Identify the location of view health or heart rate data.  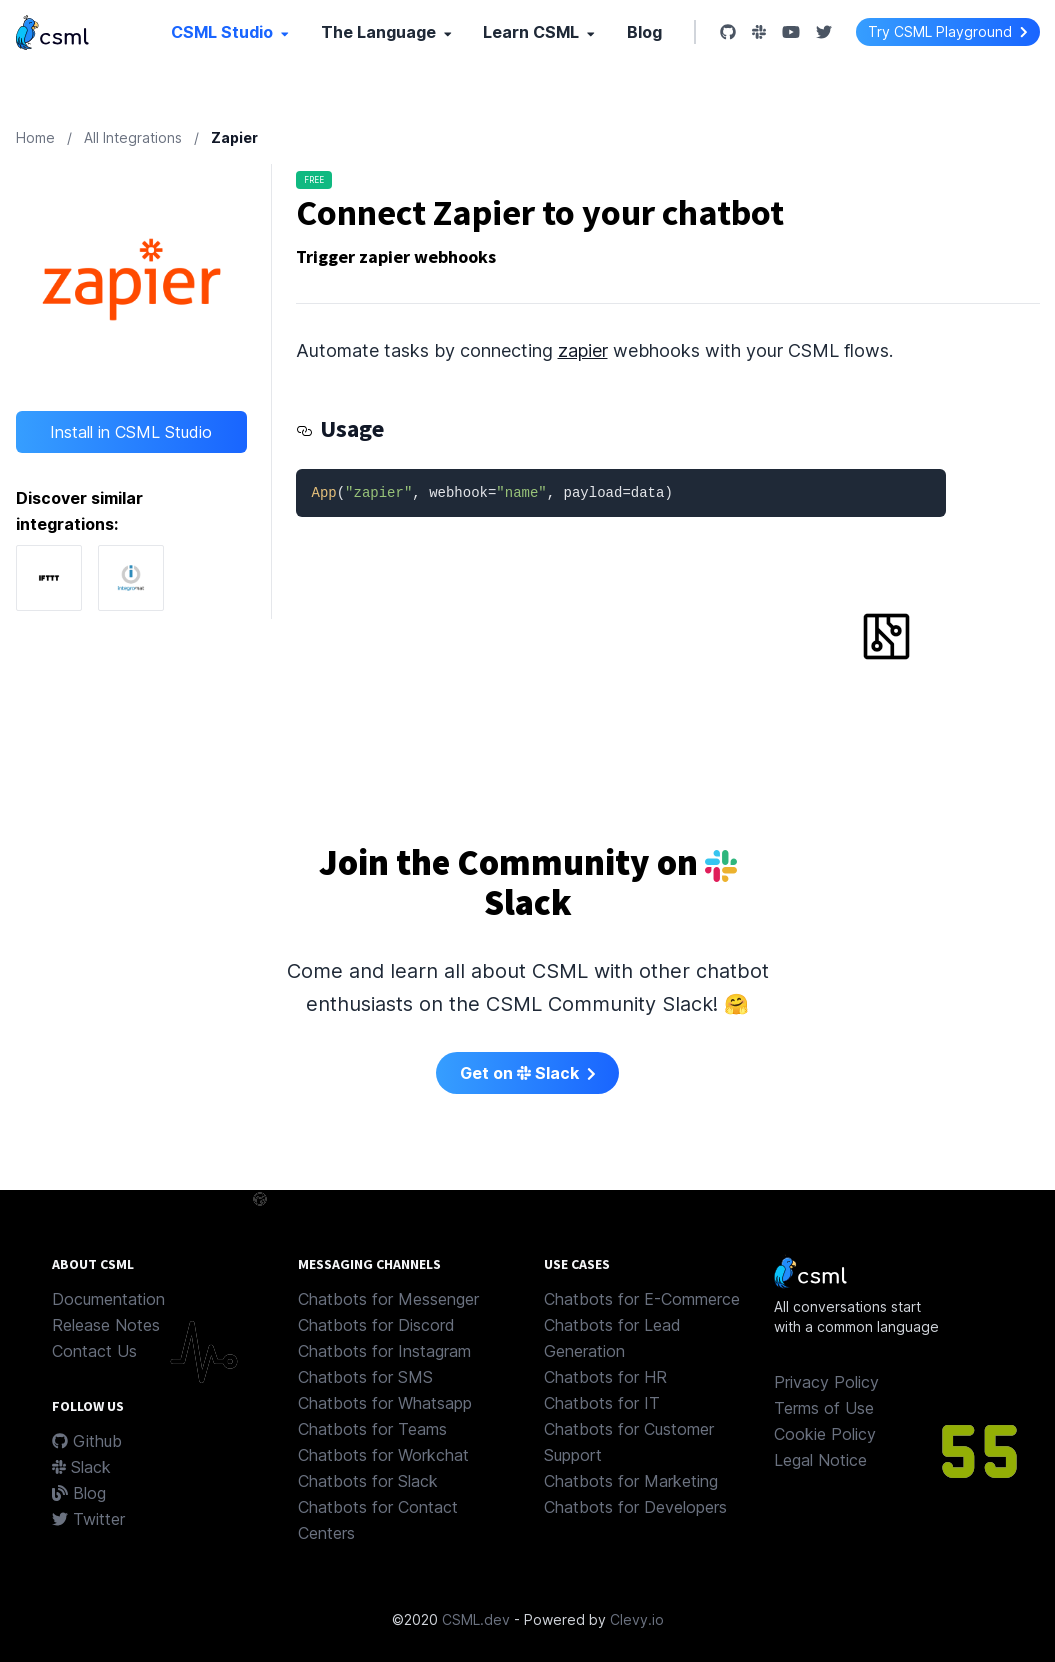
(204, 1352).